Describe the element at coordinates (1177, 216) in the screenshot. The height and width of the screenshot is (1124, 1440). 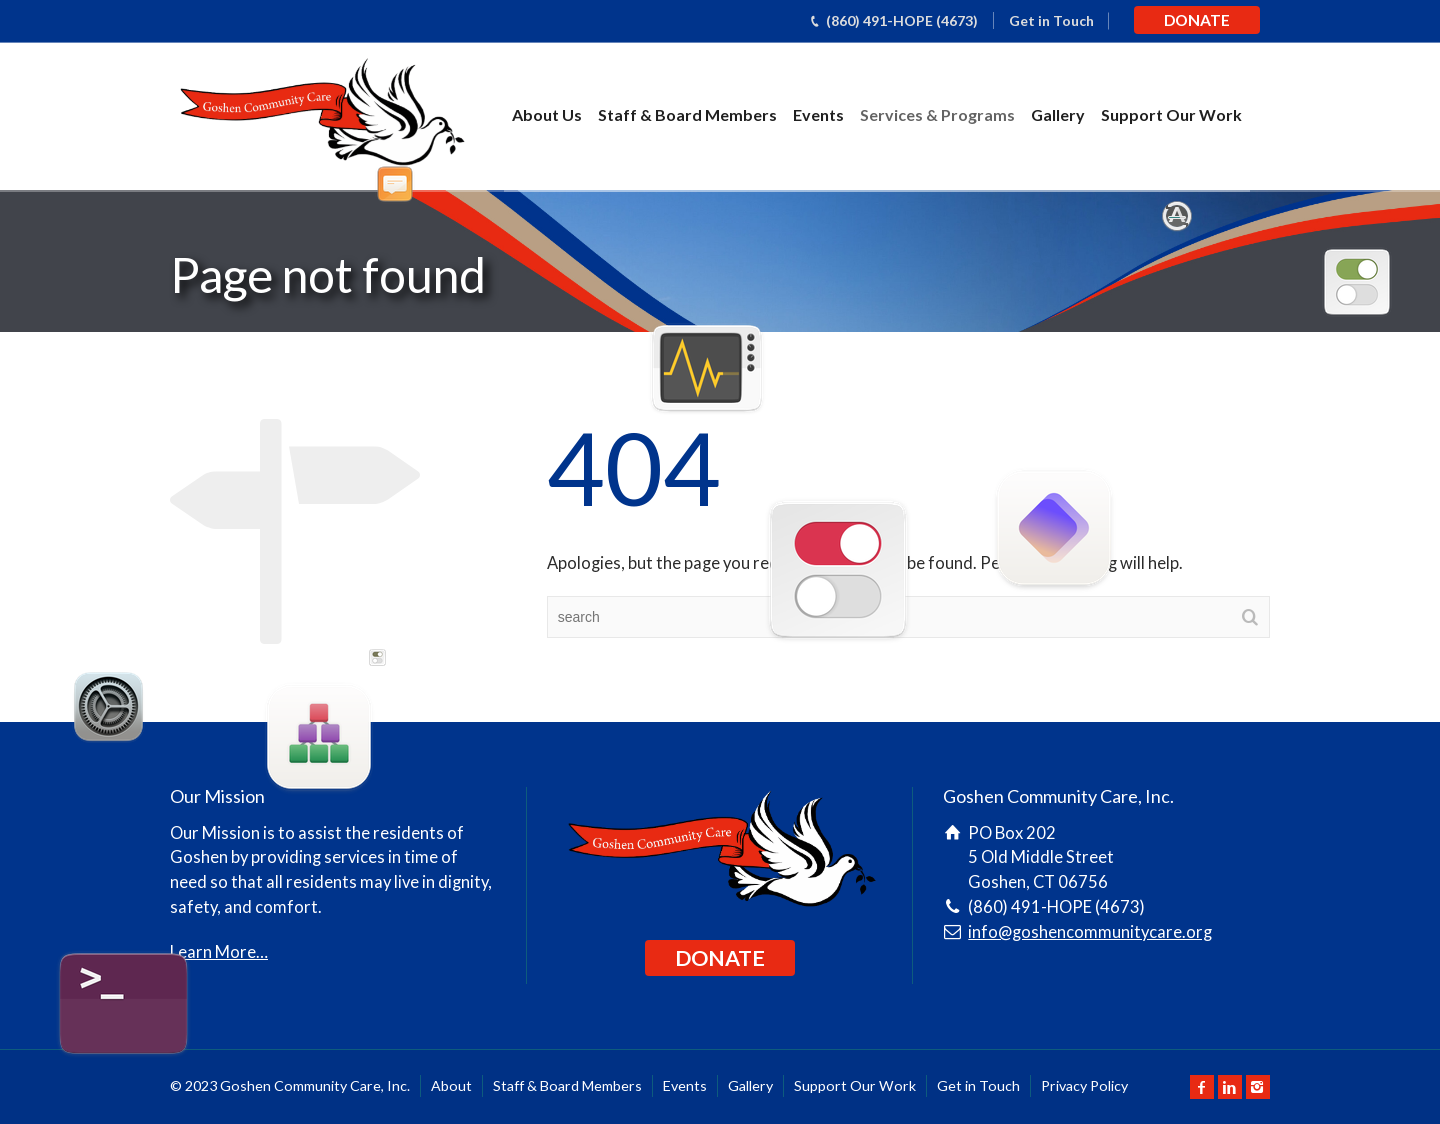
I see `check for and install software updates` at that location.